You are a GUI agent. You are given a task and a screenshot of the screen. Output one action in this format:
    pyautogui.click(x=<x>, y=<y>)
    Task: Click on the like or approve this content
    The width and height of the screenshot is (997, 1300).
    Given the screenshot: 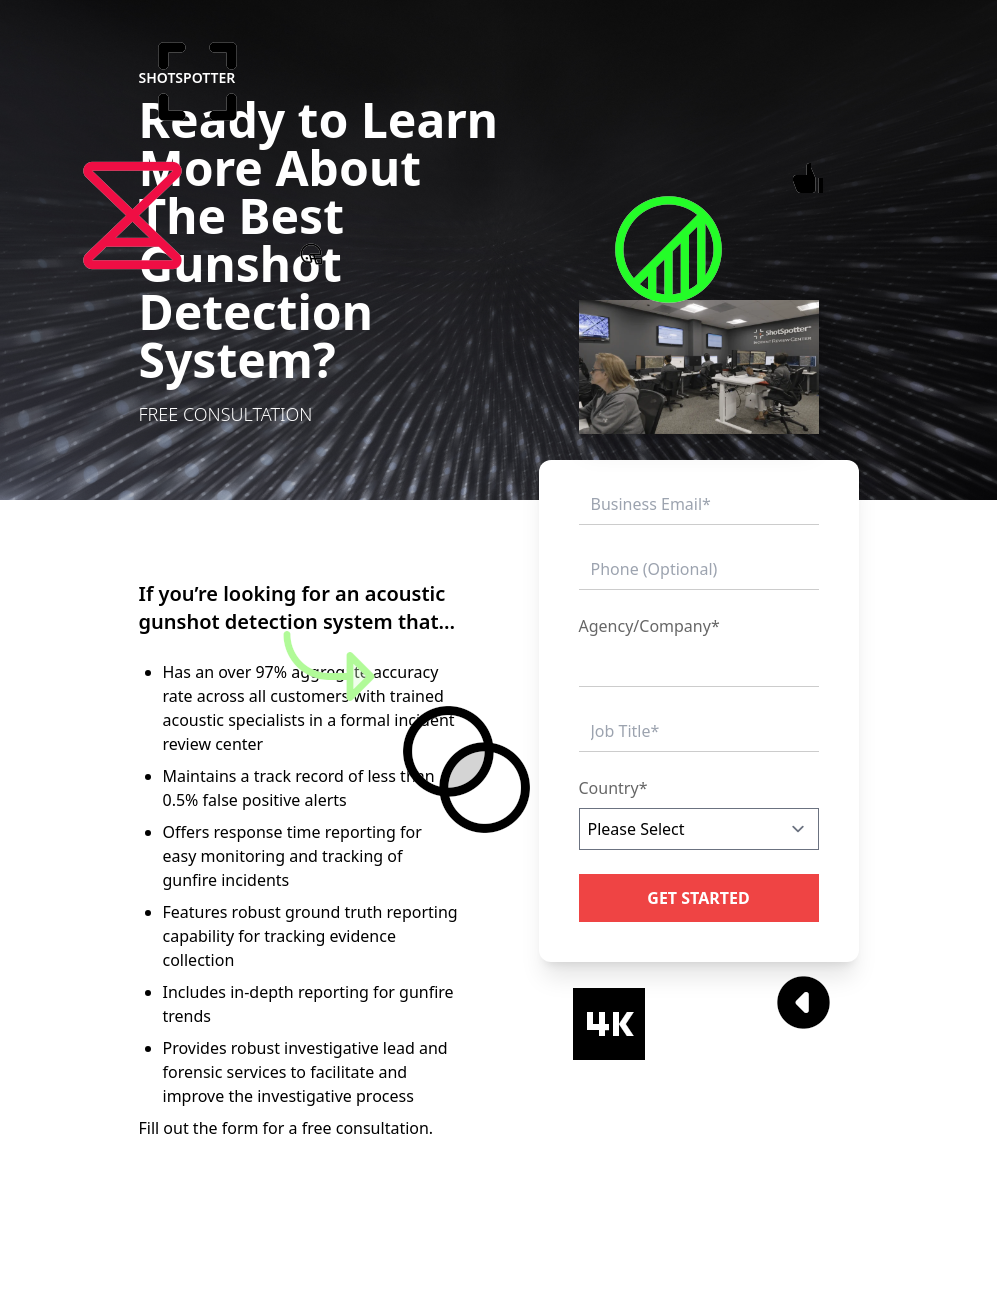 What is the action you would take?
    pyautogui.click(x=808, y=178)
    